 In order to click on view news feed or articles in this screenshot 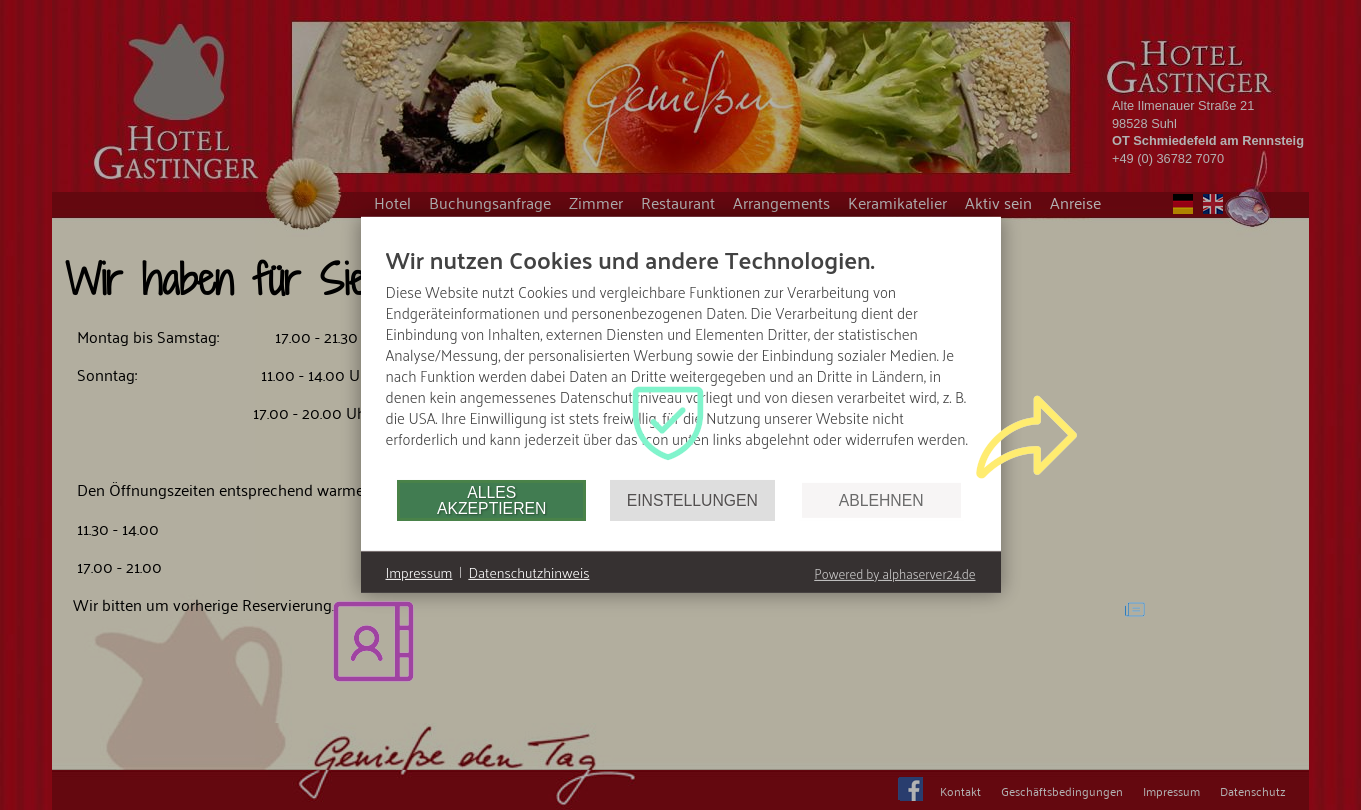, I will do `click(1135, 609)`.